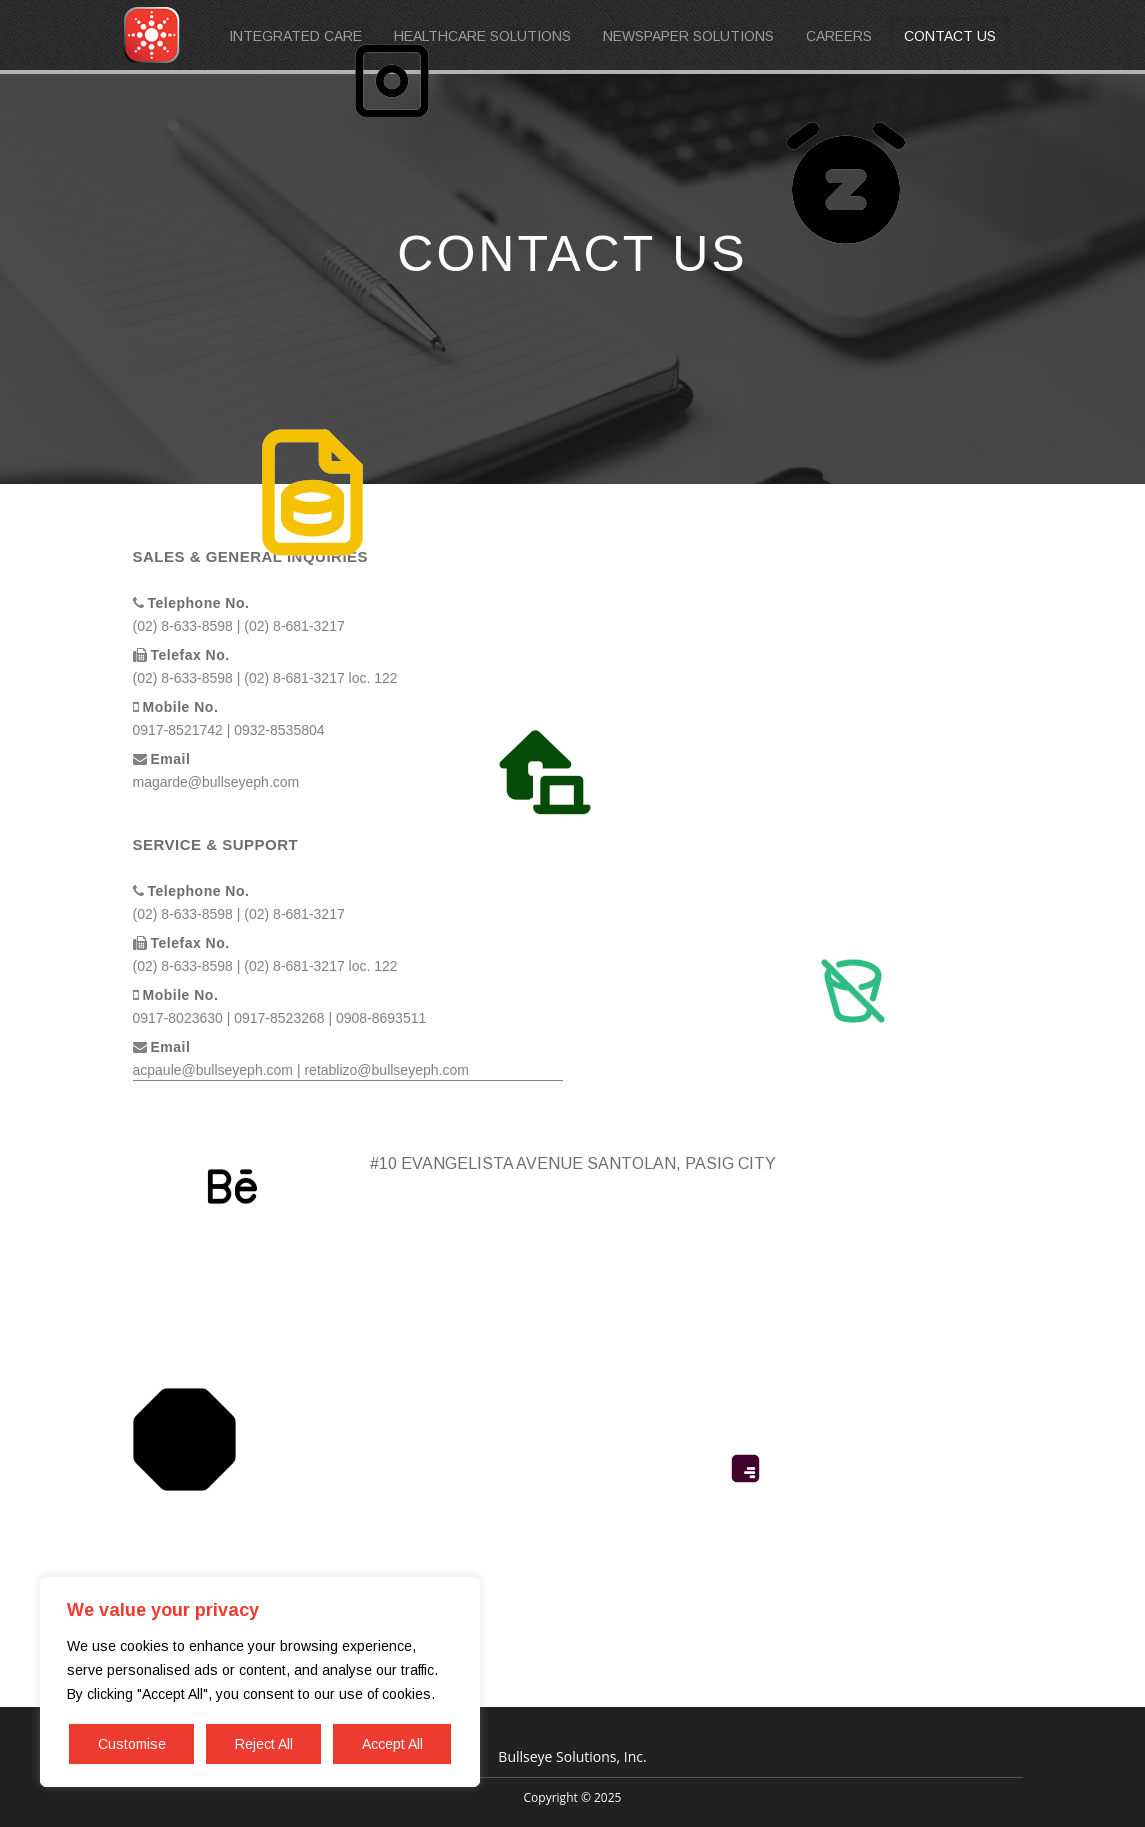 The image size is (1145, 1827). What do you see at coordinates (853, 991) in the screenshot?
I see `disable paint bucket or fill tool` at bounding box center [853, 991].